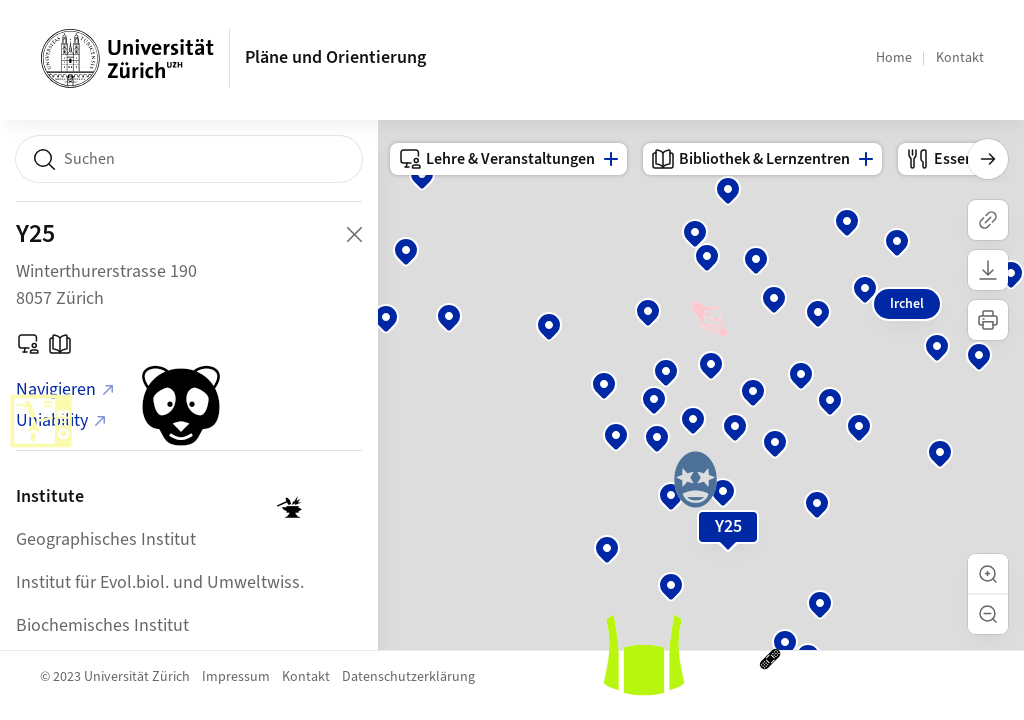 Image resolution: width=1024 pixels, height=720 pixels. What do you see at coordinates (770, 659) in the screenshot?
I see `access first aid or medical settings` at bounding box center [770, 659].